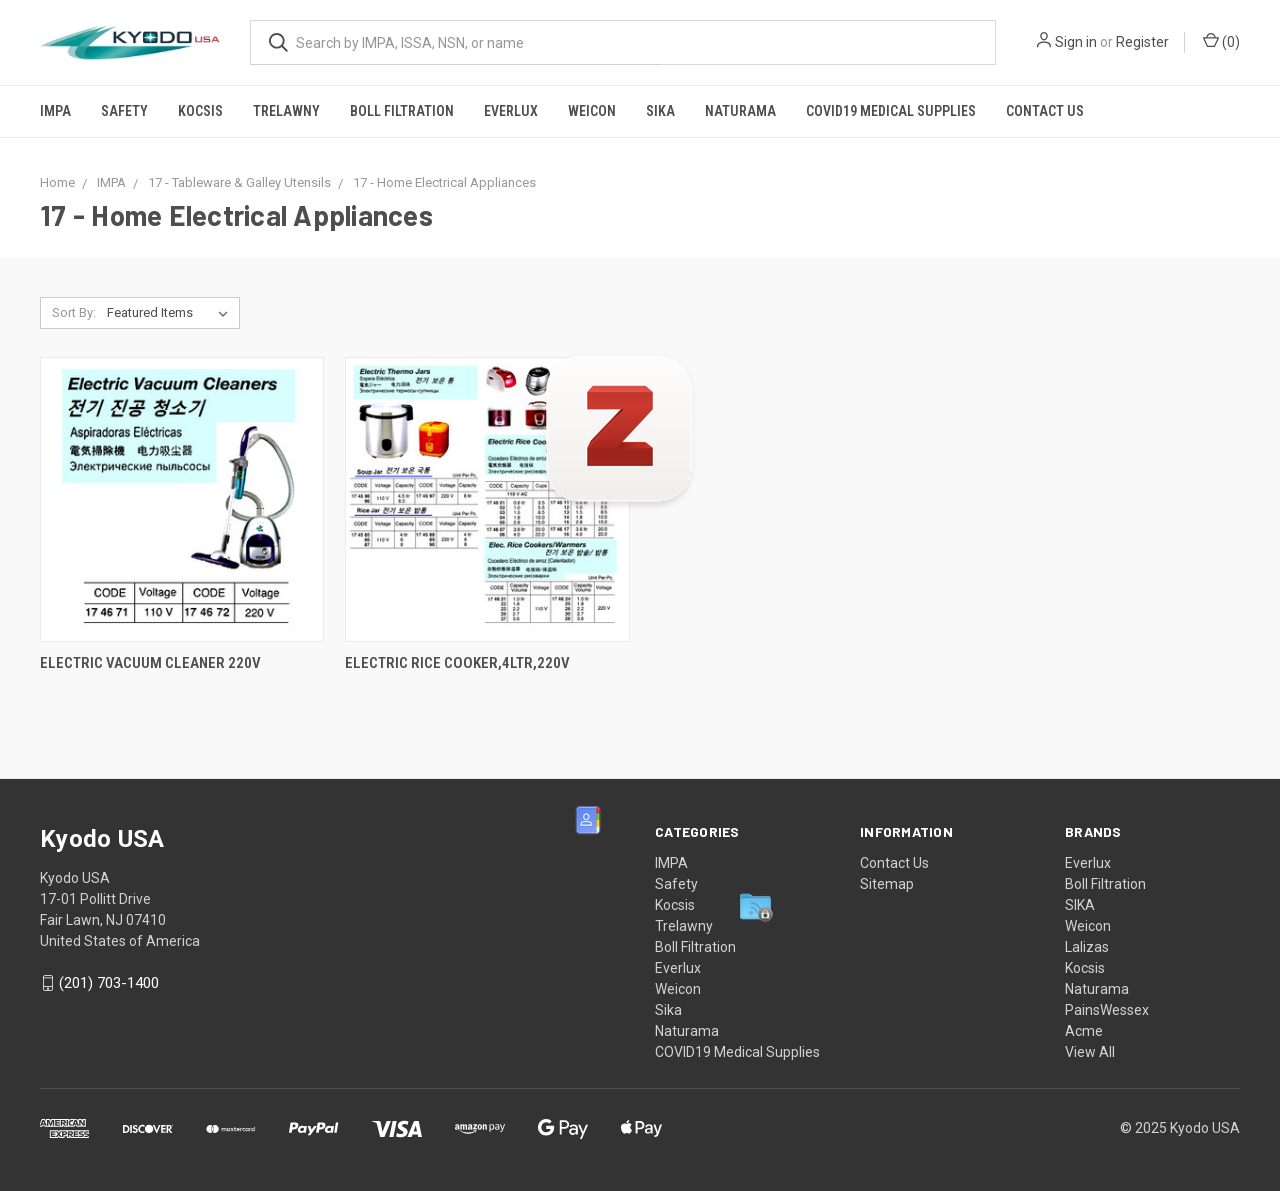 This screenshot has width=1280, height=1191. What do you see at coordinates (755, 906) in the screenshot?
I see `open securefx secure file transfer application` at bounding box center [755, 906].